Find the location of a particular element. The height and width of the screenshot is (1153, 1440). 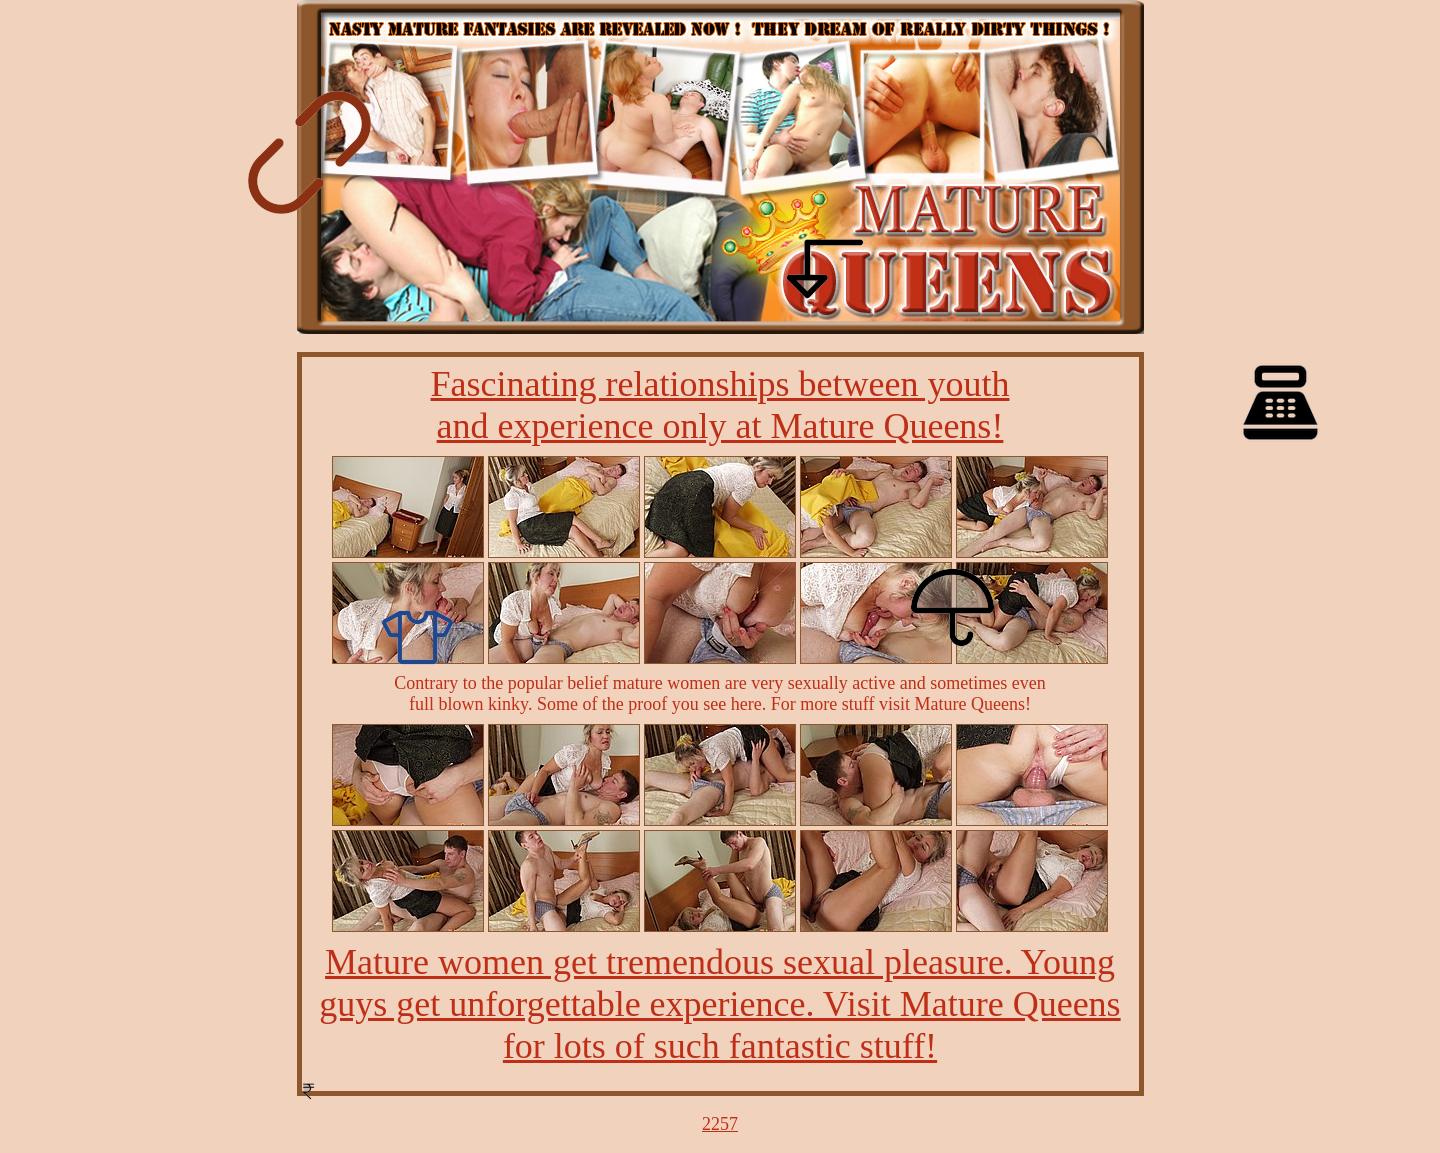

browse clothing or apparel items is located at coordinates (417, 637).